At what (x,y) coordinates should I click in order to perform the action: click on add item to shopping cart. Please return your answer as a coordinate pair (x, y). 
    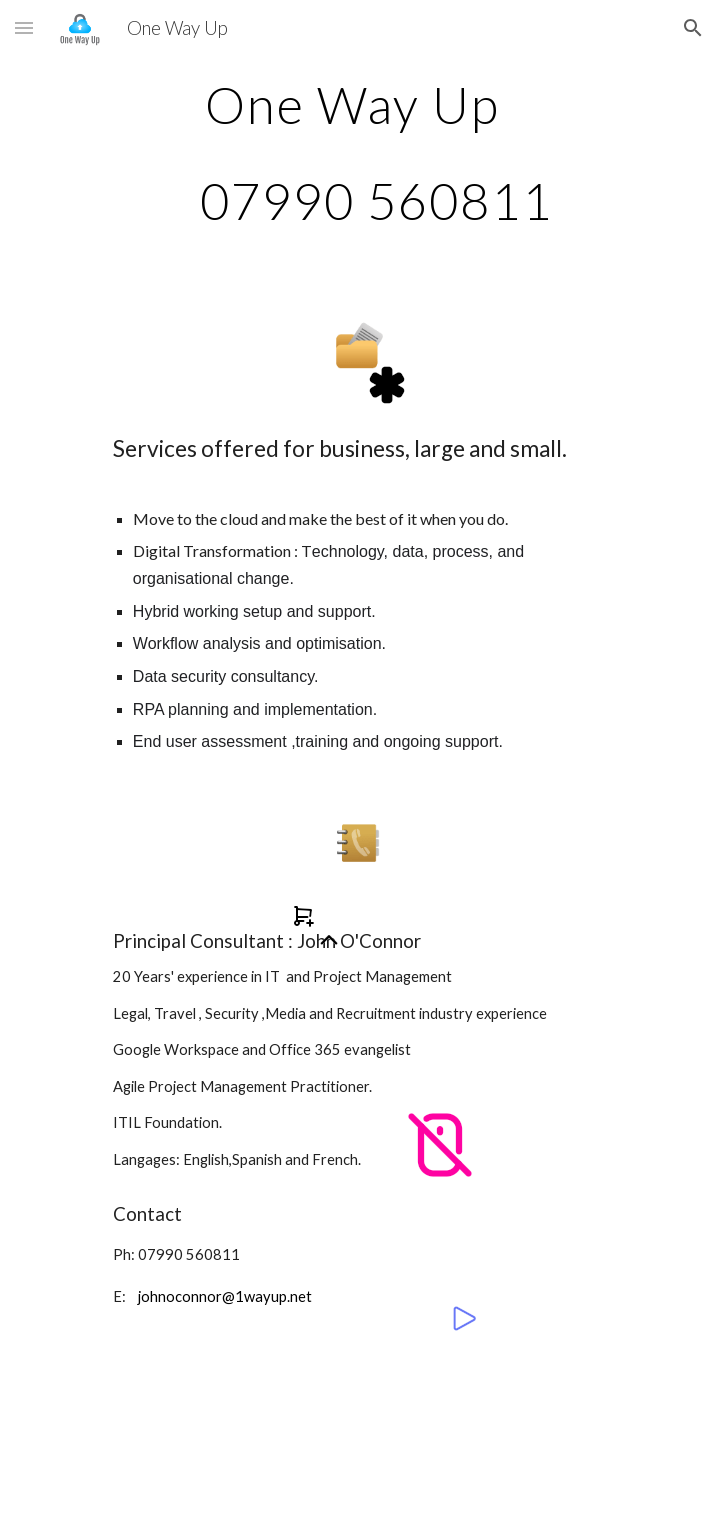
    Looking at the image, I should click on (303, 916).